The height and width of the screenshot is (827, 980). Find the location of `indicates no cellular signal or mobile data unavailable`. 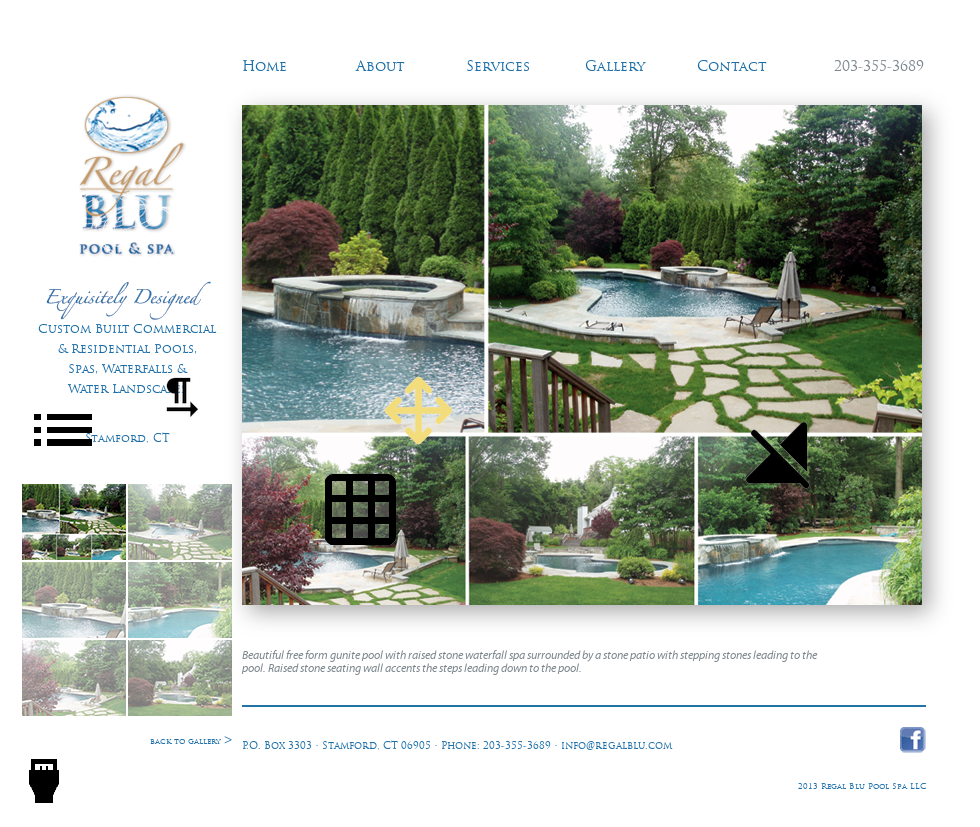

indicates no cellular signal or mobile data unavailable is located at coordinates (777, 453).